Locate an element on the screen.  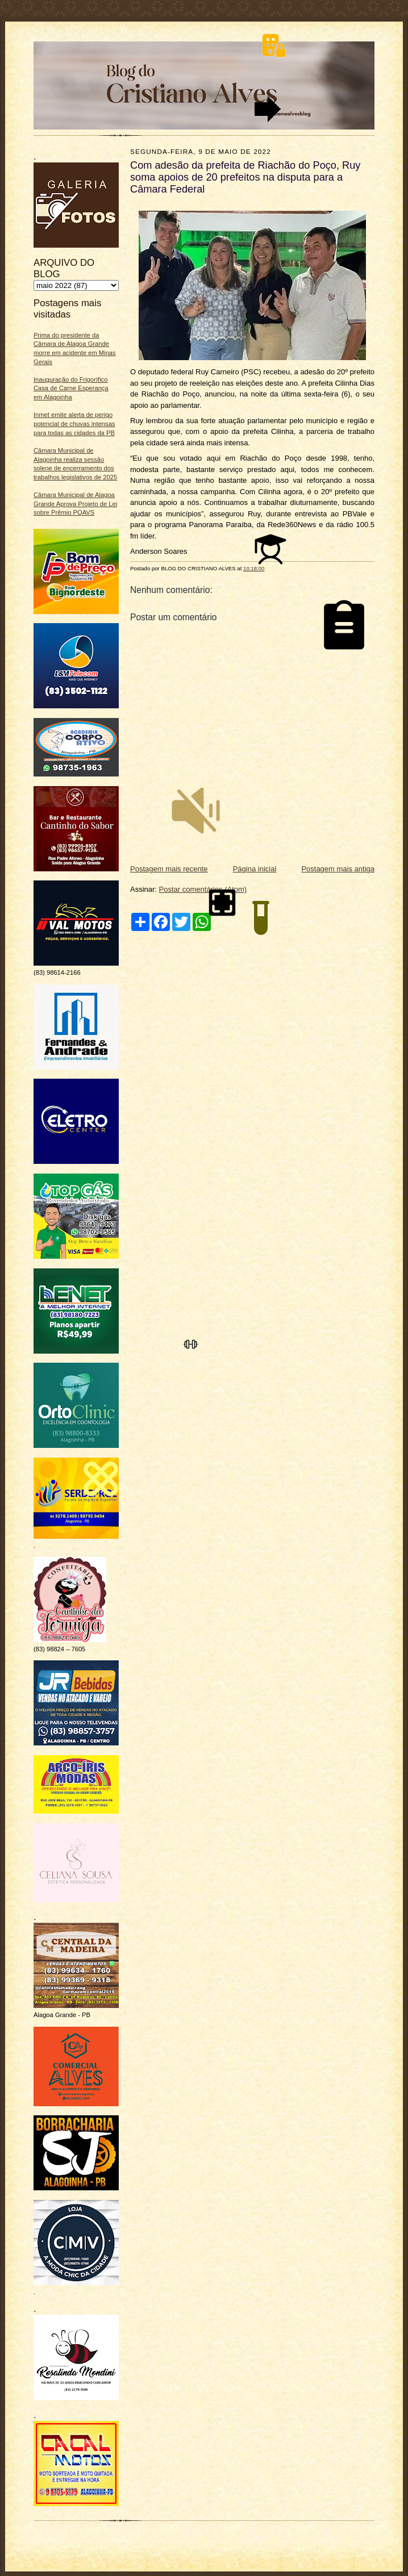
secure building access control is located at coordinates (273, 45).